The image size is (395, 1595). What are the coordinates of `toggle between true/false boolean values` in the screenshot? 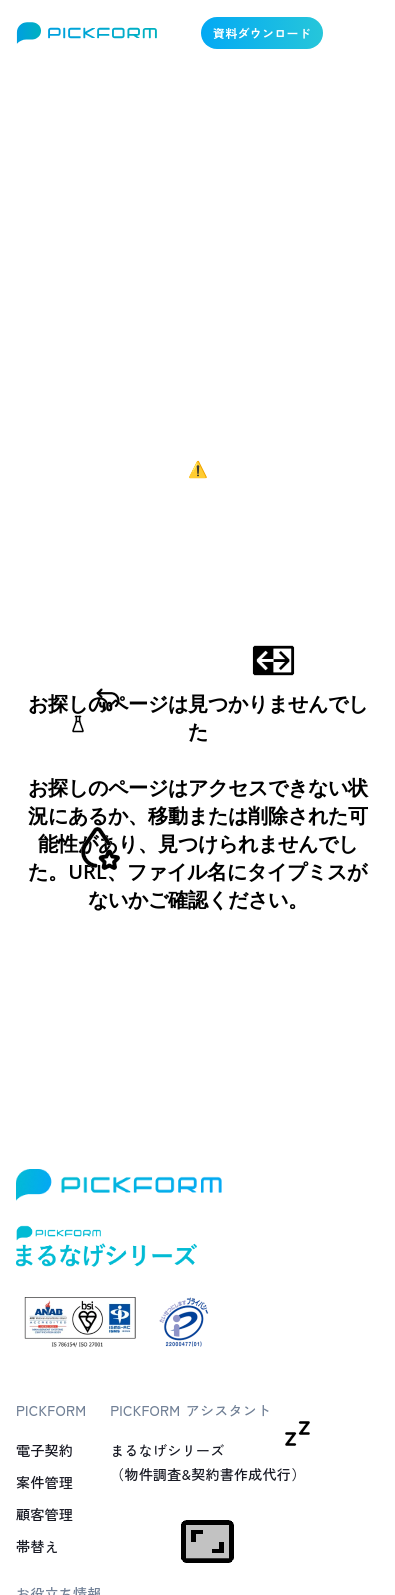 It's located at (273, 660).